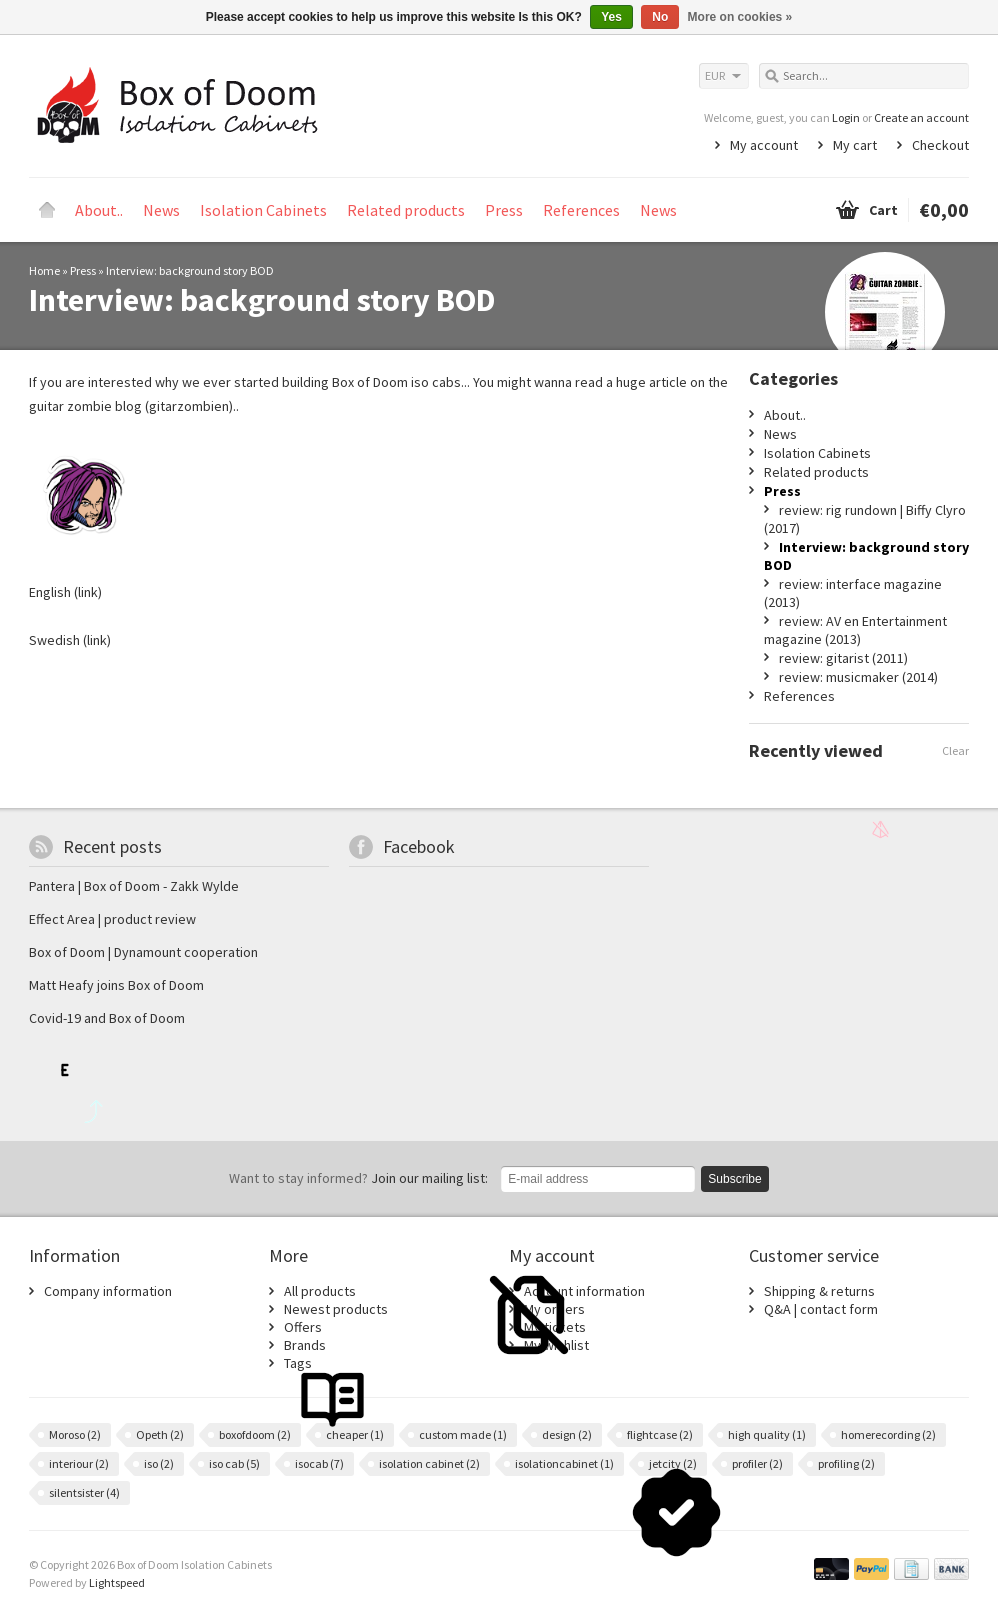  I want to click on verified account or official badge, so click(676, 1512).